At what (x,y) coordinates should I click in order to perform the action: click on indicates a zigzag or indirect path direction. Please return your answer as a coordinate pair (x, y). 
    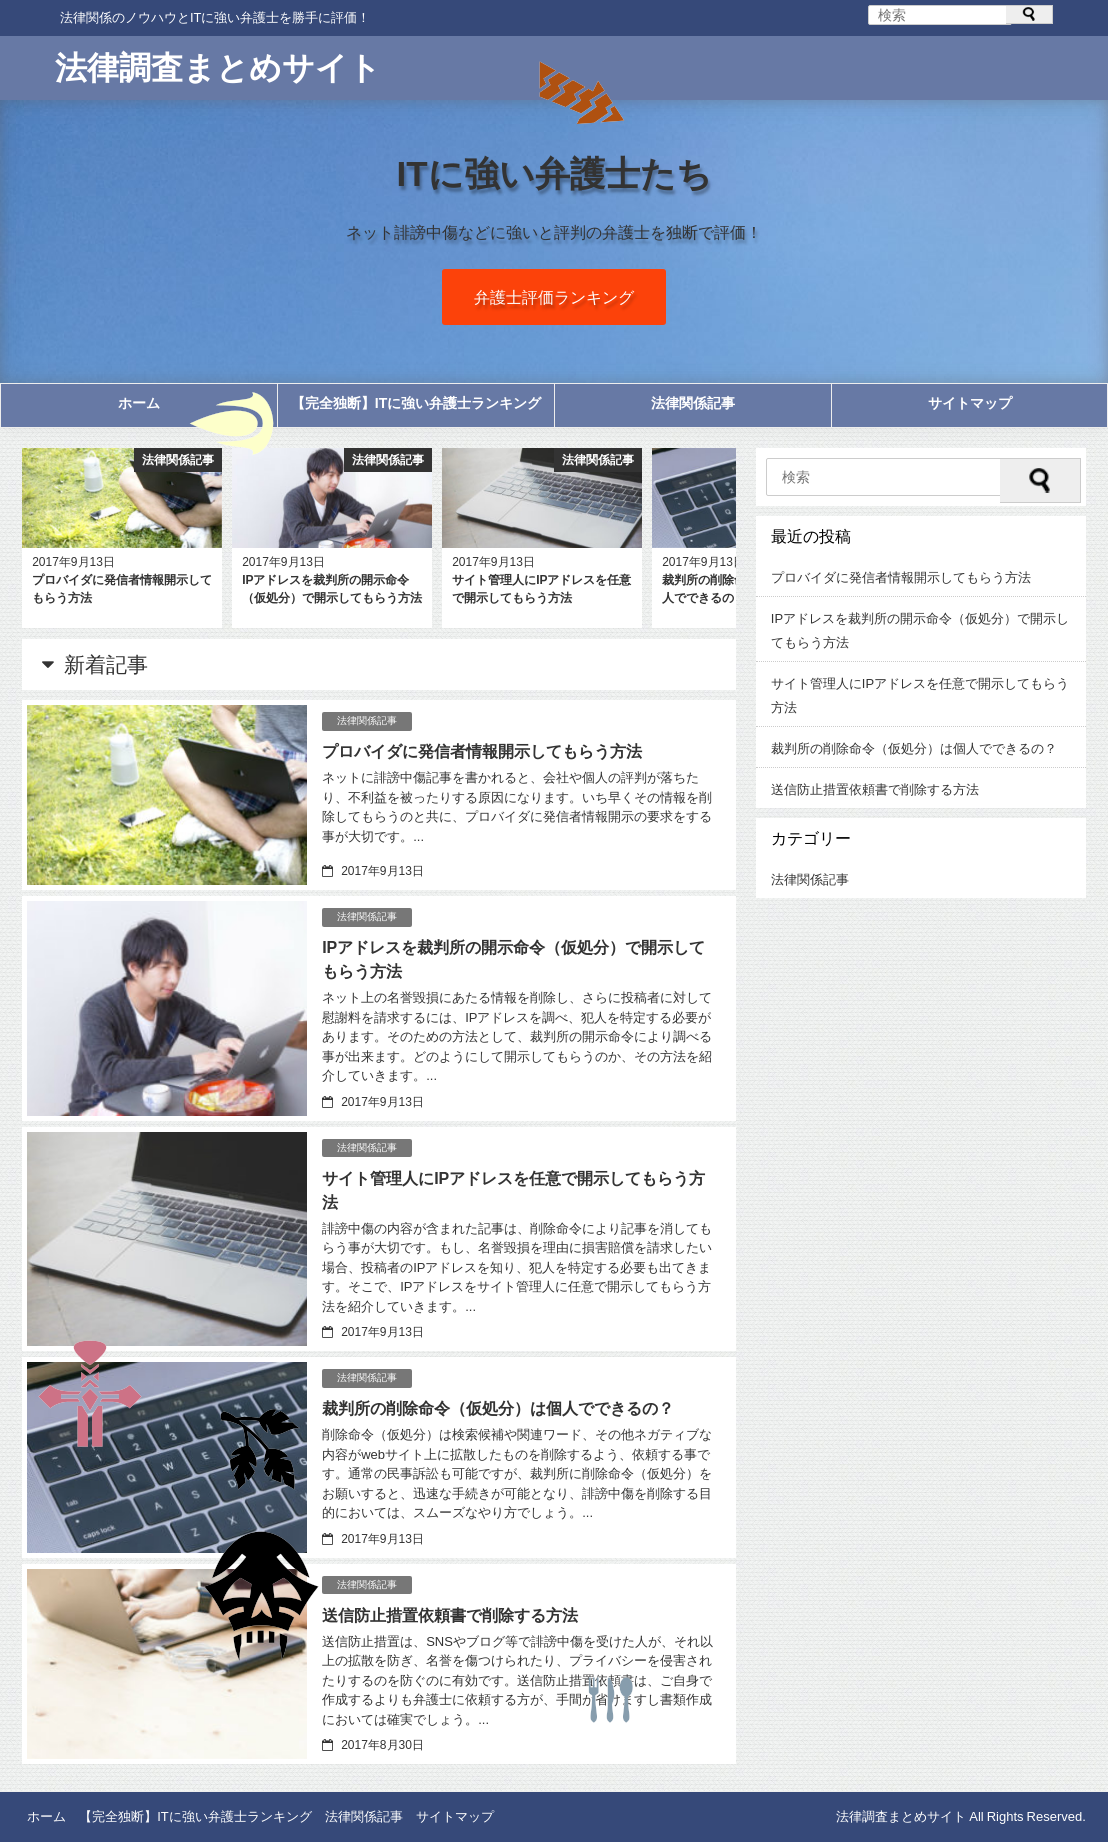
    Looking at the image, I should click on (582, 95).